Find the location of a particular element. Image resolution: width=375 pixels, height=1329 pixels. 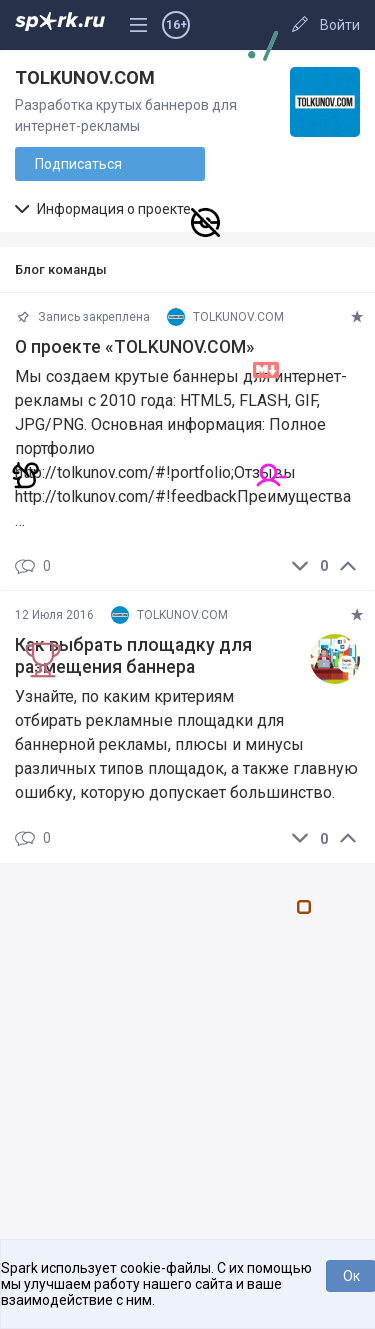

disable pokémon go integration is located at coordinates (205, 222).